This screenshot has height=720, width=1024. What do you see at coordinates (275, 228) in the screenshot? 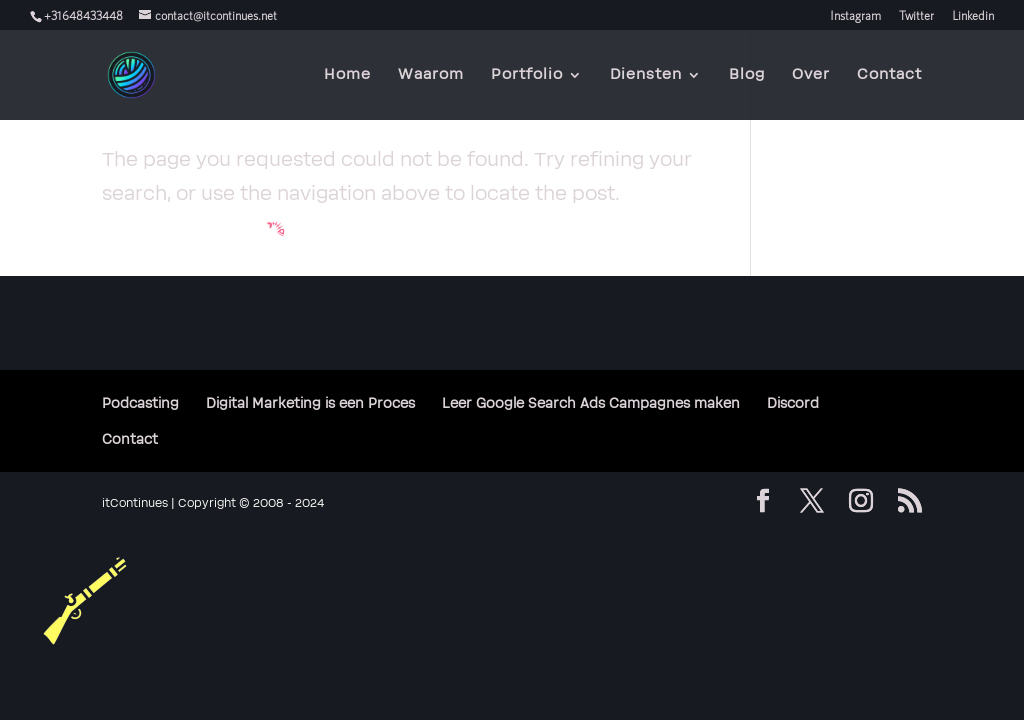
I see `indicates an empty or depleted resource` at bounding box center [275, 228].